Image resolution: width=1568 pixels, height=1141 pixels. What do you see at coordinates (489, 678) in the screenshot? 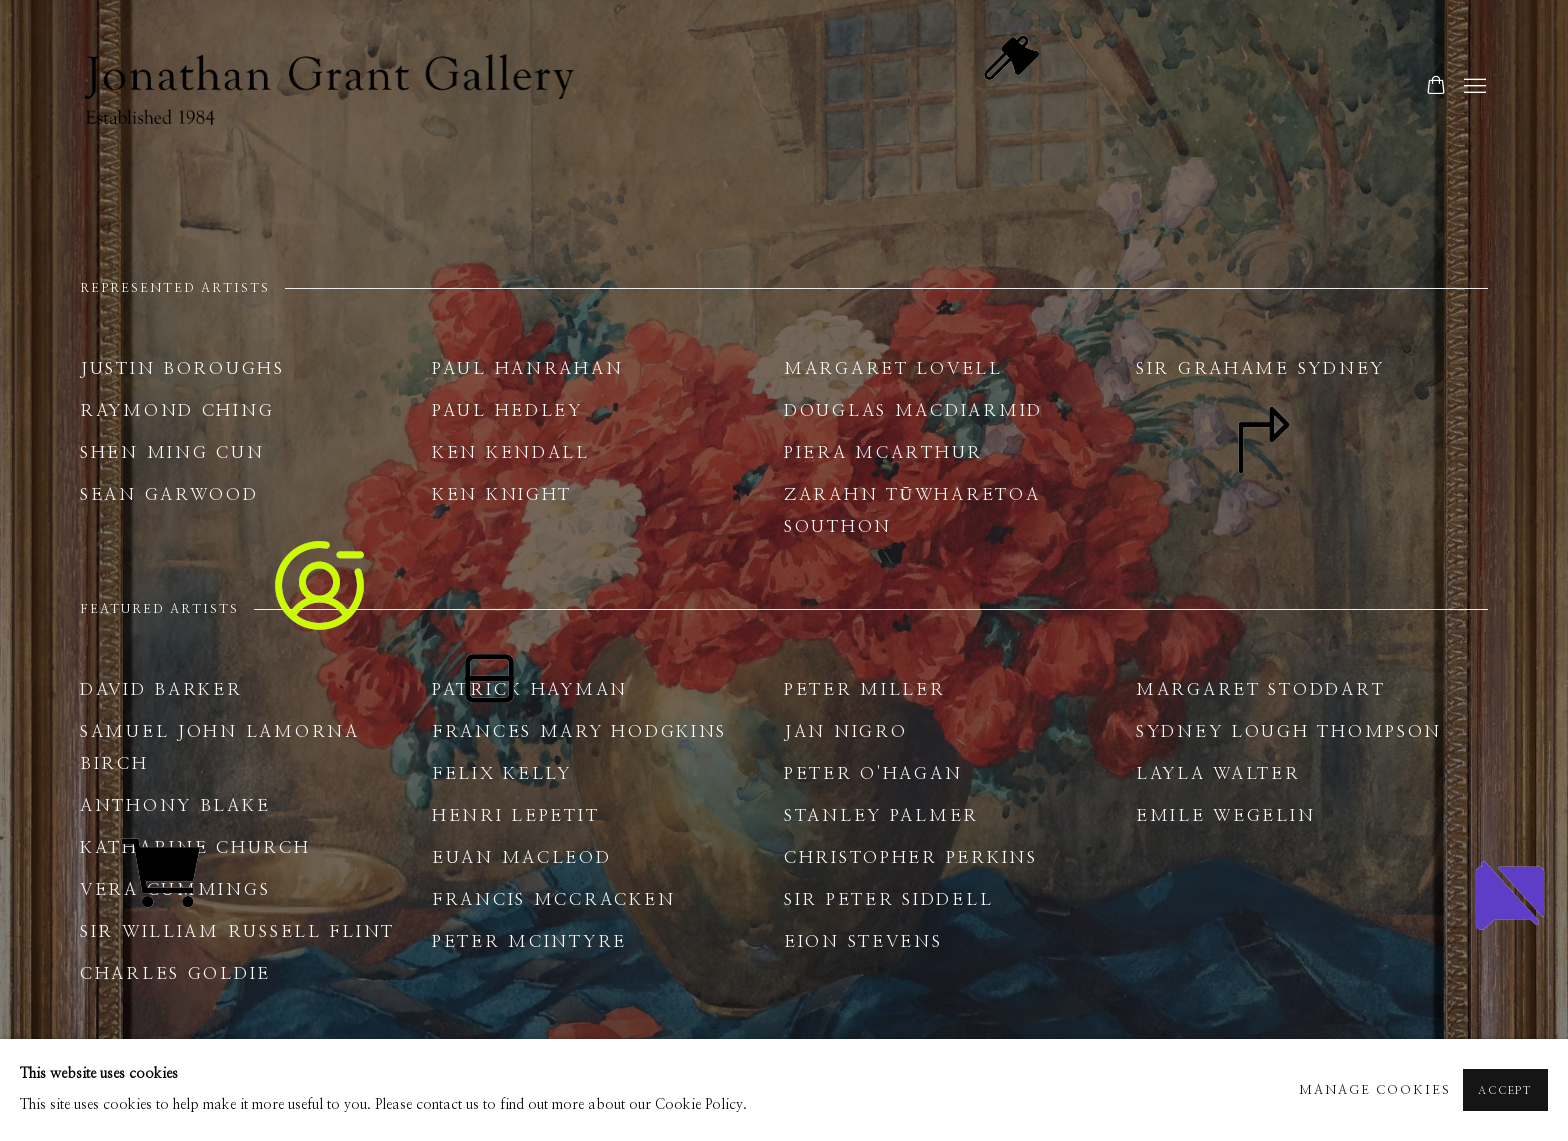
I see `switch to row layout view` at bounding box center [489, 678].